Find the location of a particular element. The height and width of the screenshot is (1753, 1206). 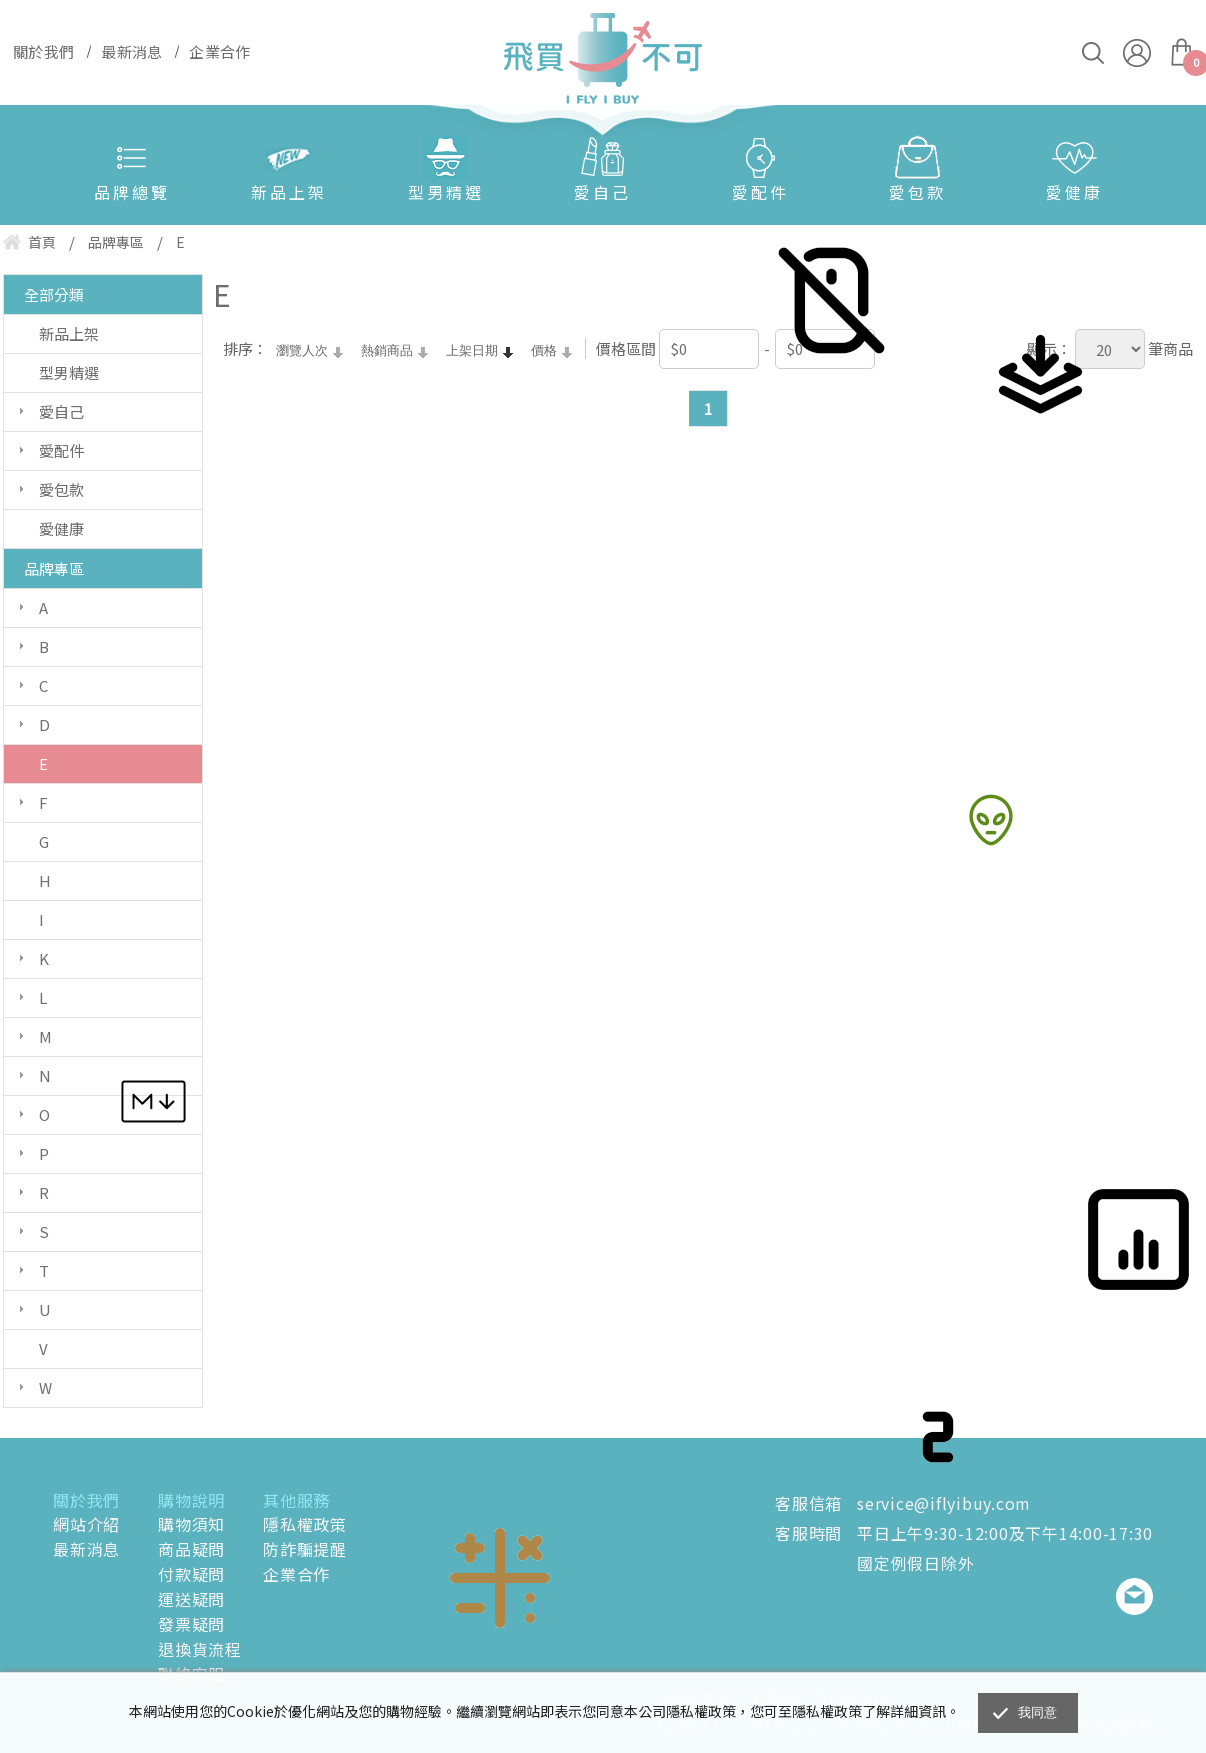

indicates markdown formatting is supported is located at coordinates (153, 1101).